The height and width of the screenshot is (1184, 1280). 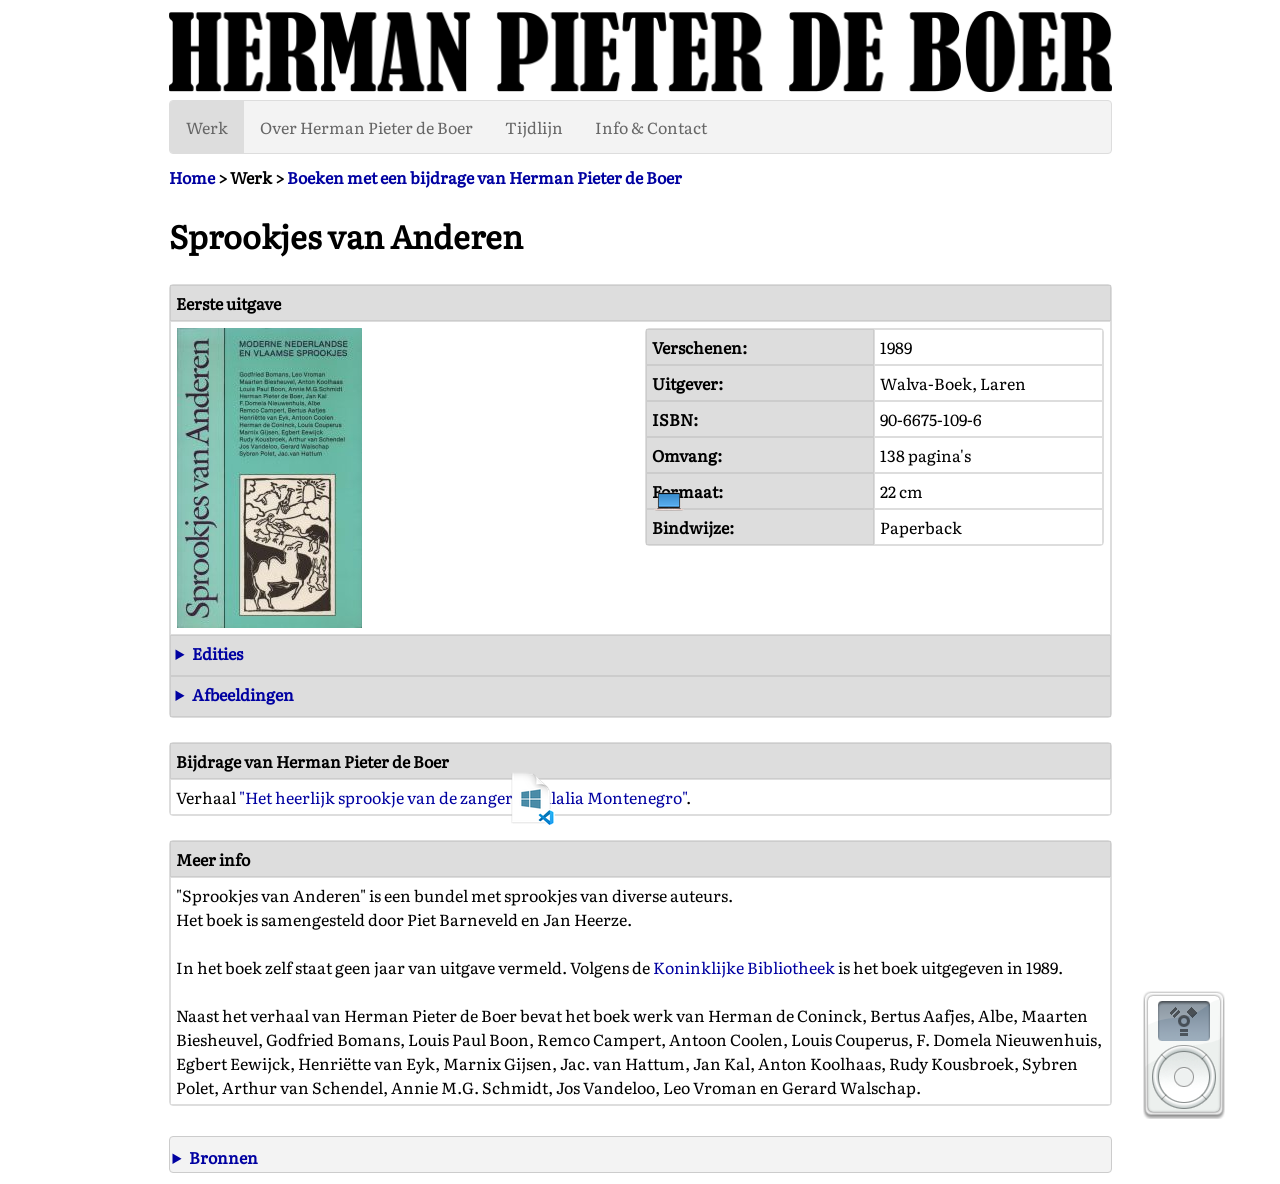 I want to click on represents a connected macbook device, so click(x=669, y=499).